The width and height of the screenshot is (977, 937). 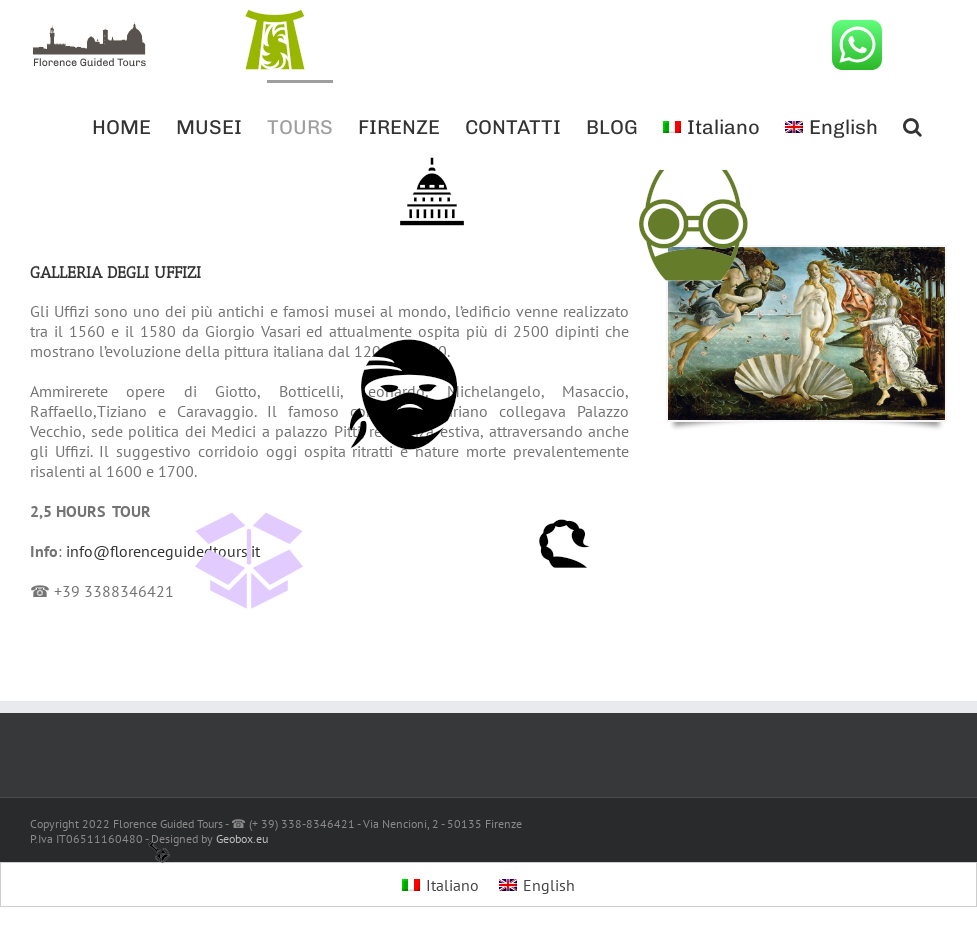 I want to click on use a madness potion on your character, so click(x=159, y=852).